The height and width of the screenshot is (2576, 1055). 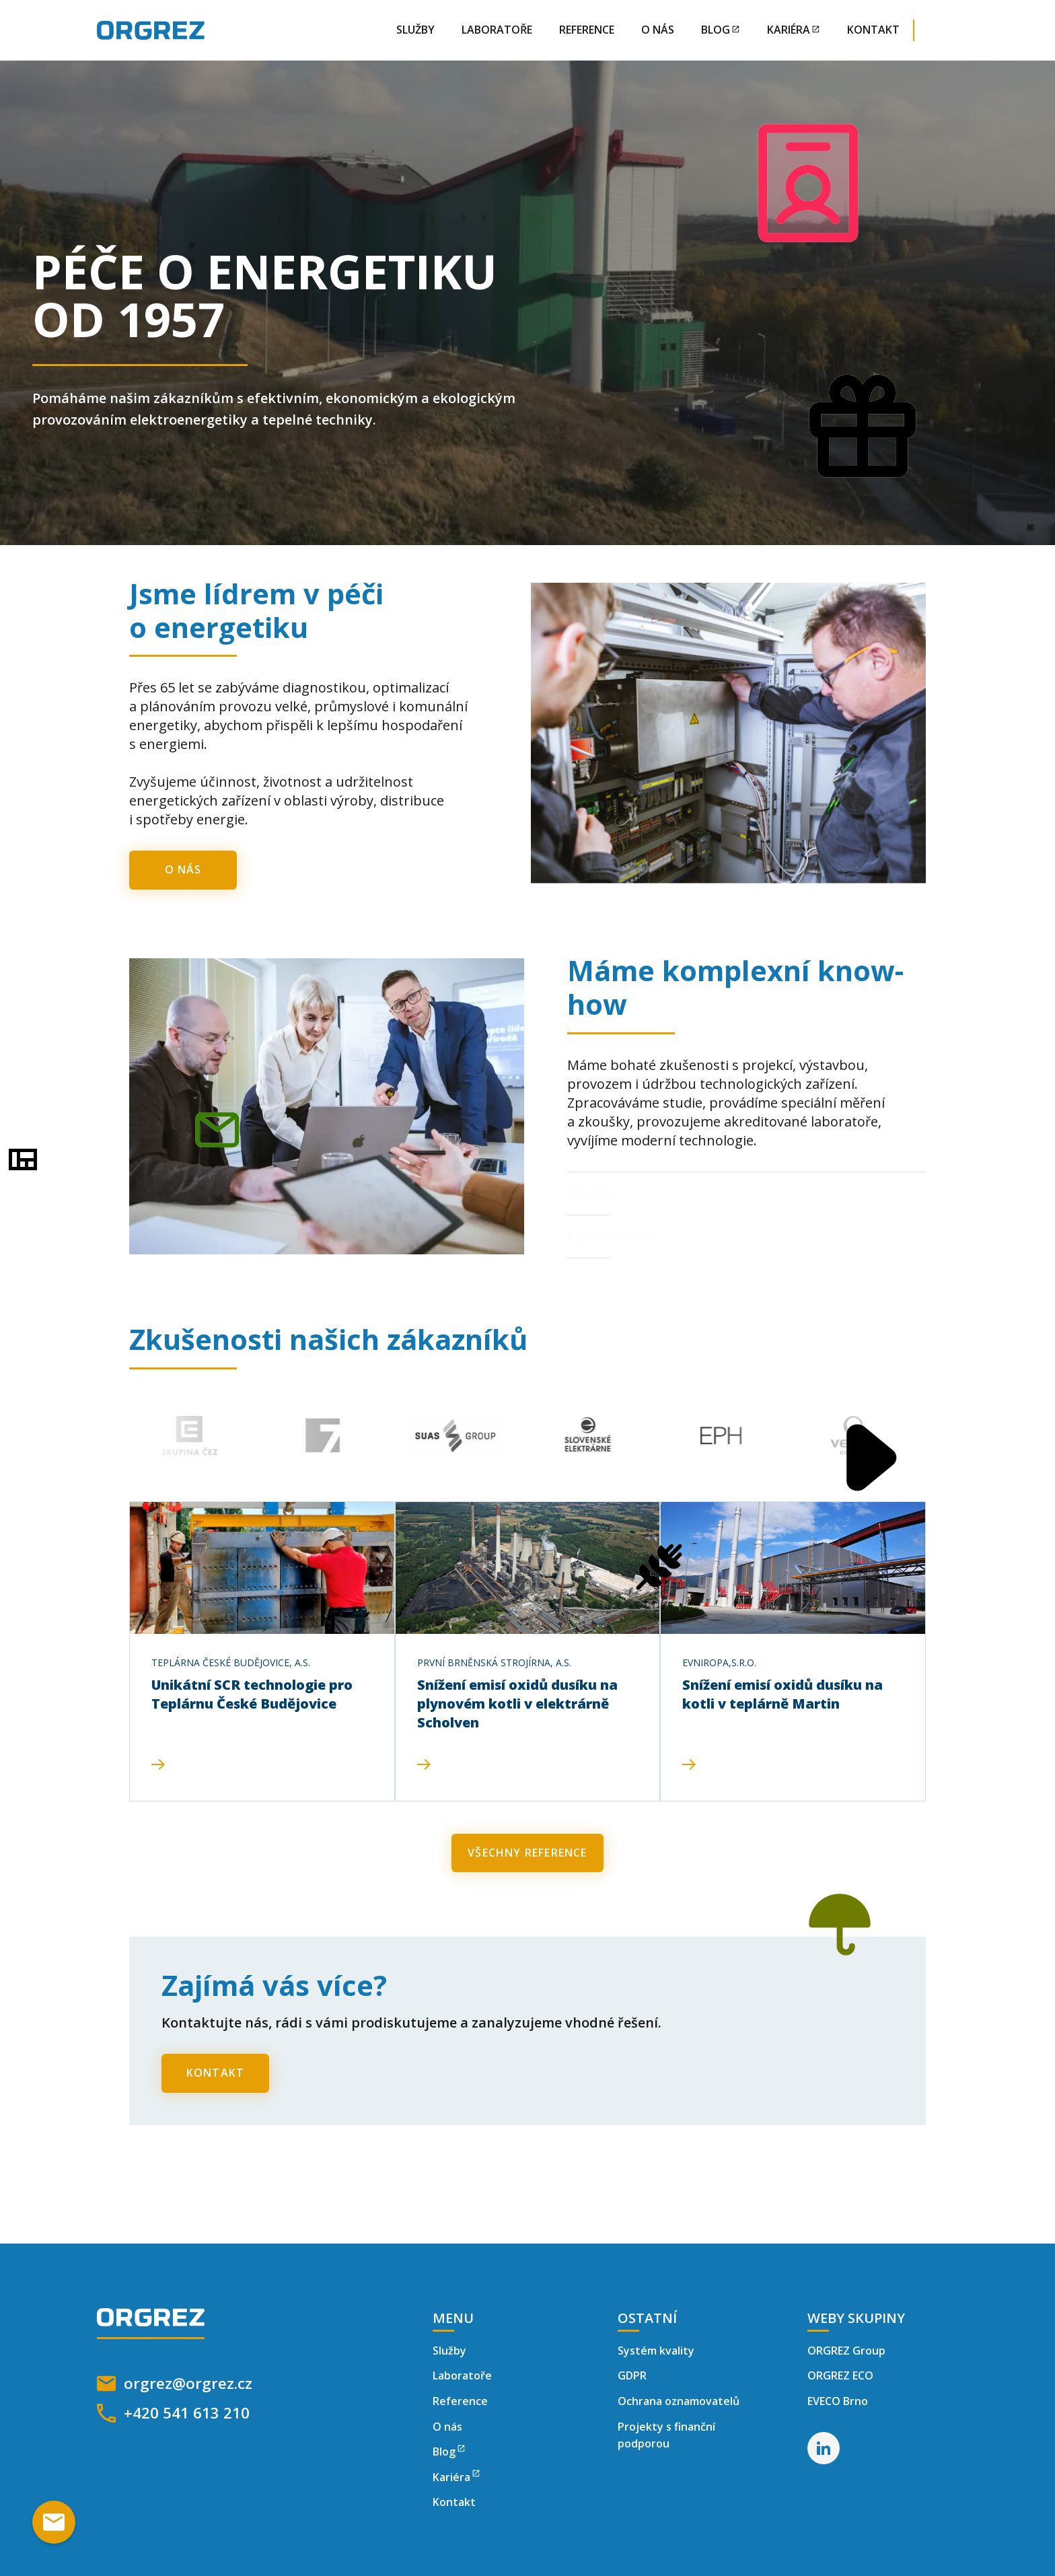 What do you see at coordinates (808, 183) in the screenshot?
I see `view your profile or identification details` at bounding box center [808, 183].